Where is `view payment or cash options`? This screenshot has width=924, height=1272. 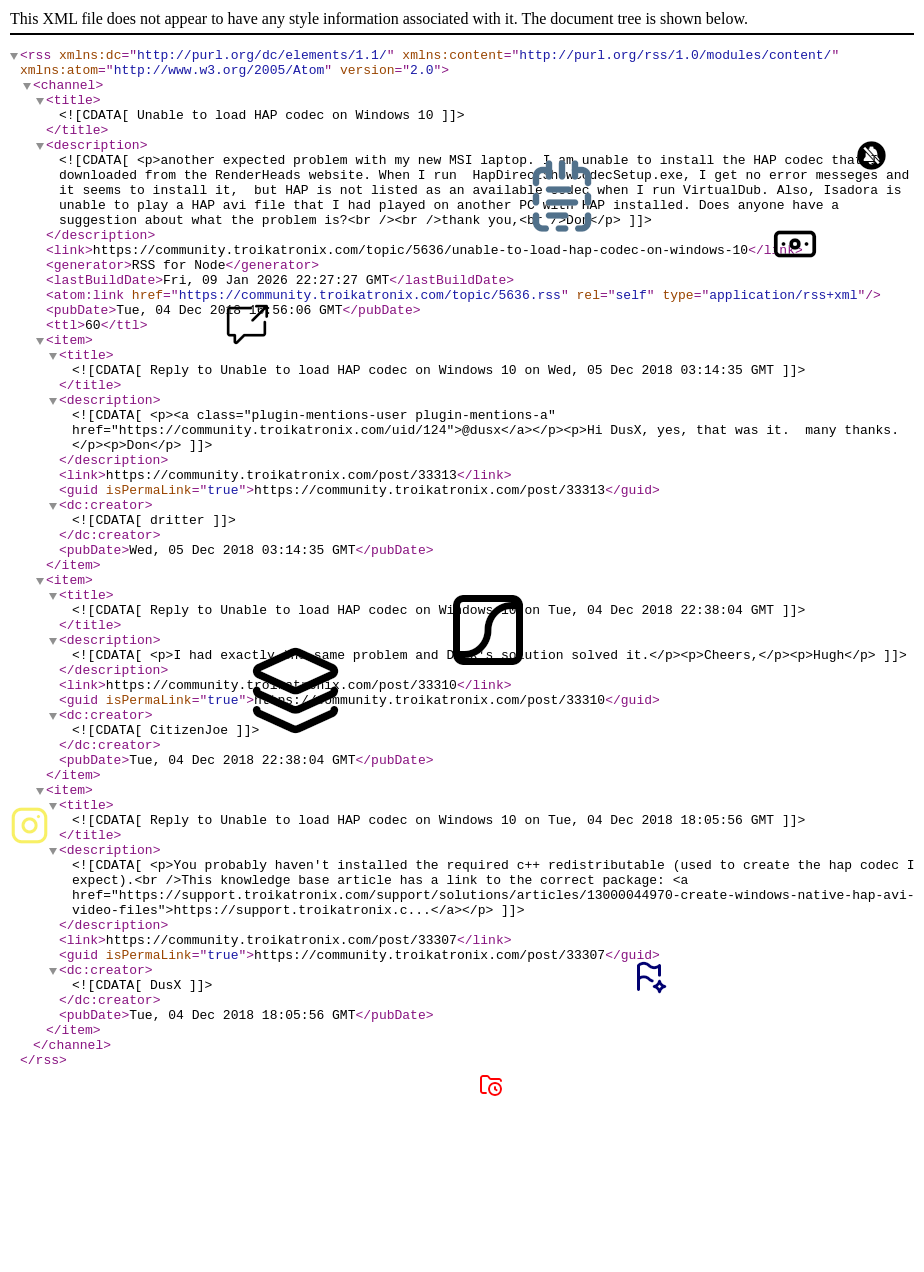
view payment or cash options is located at coordinates (795, 244).